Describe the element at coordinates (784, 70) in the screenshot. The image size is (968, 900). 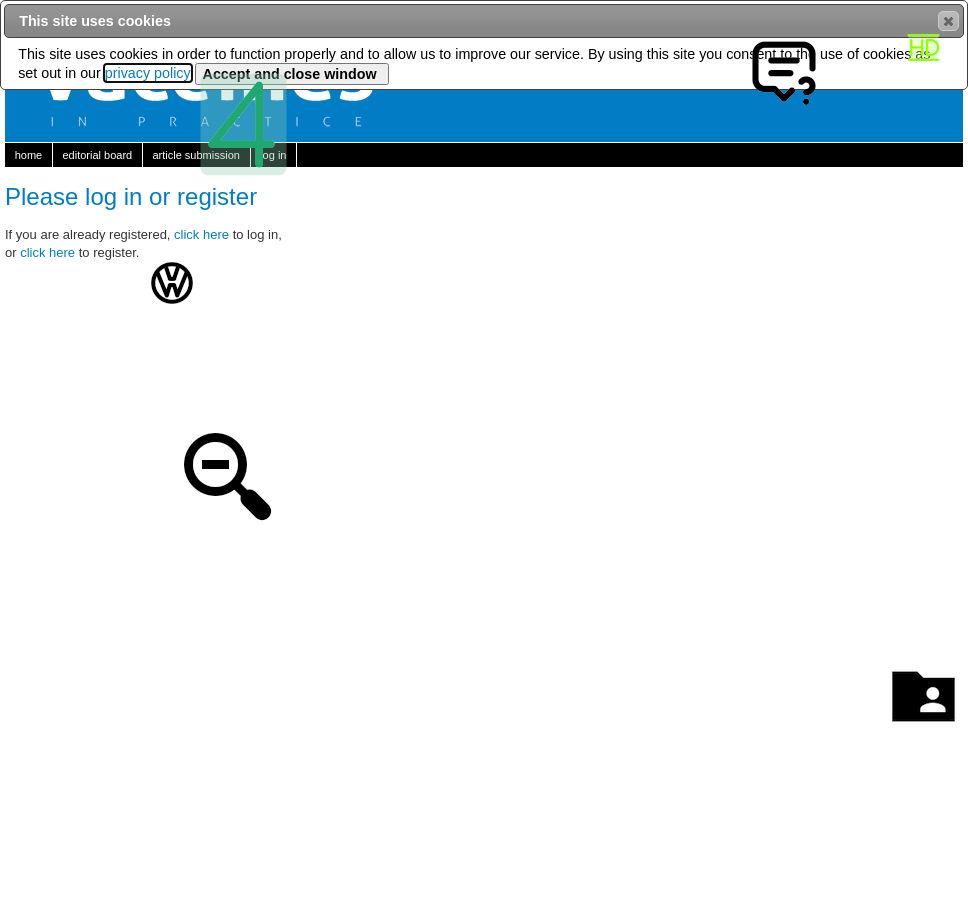
I see `access help or FAQ chat` at that location.